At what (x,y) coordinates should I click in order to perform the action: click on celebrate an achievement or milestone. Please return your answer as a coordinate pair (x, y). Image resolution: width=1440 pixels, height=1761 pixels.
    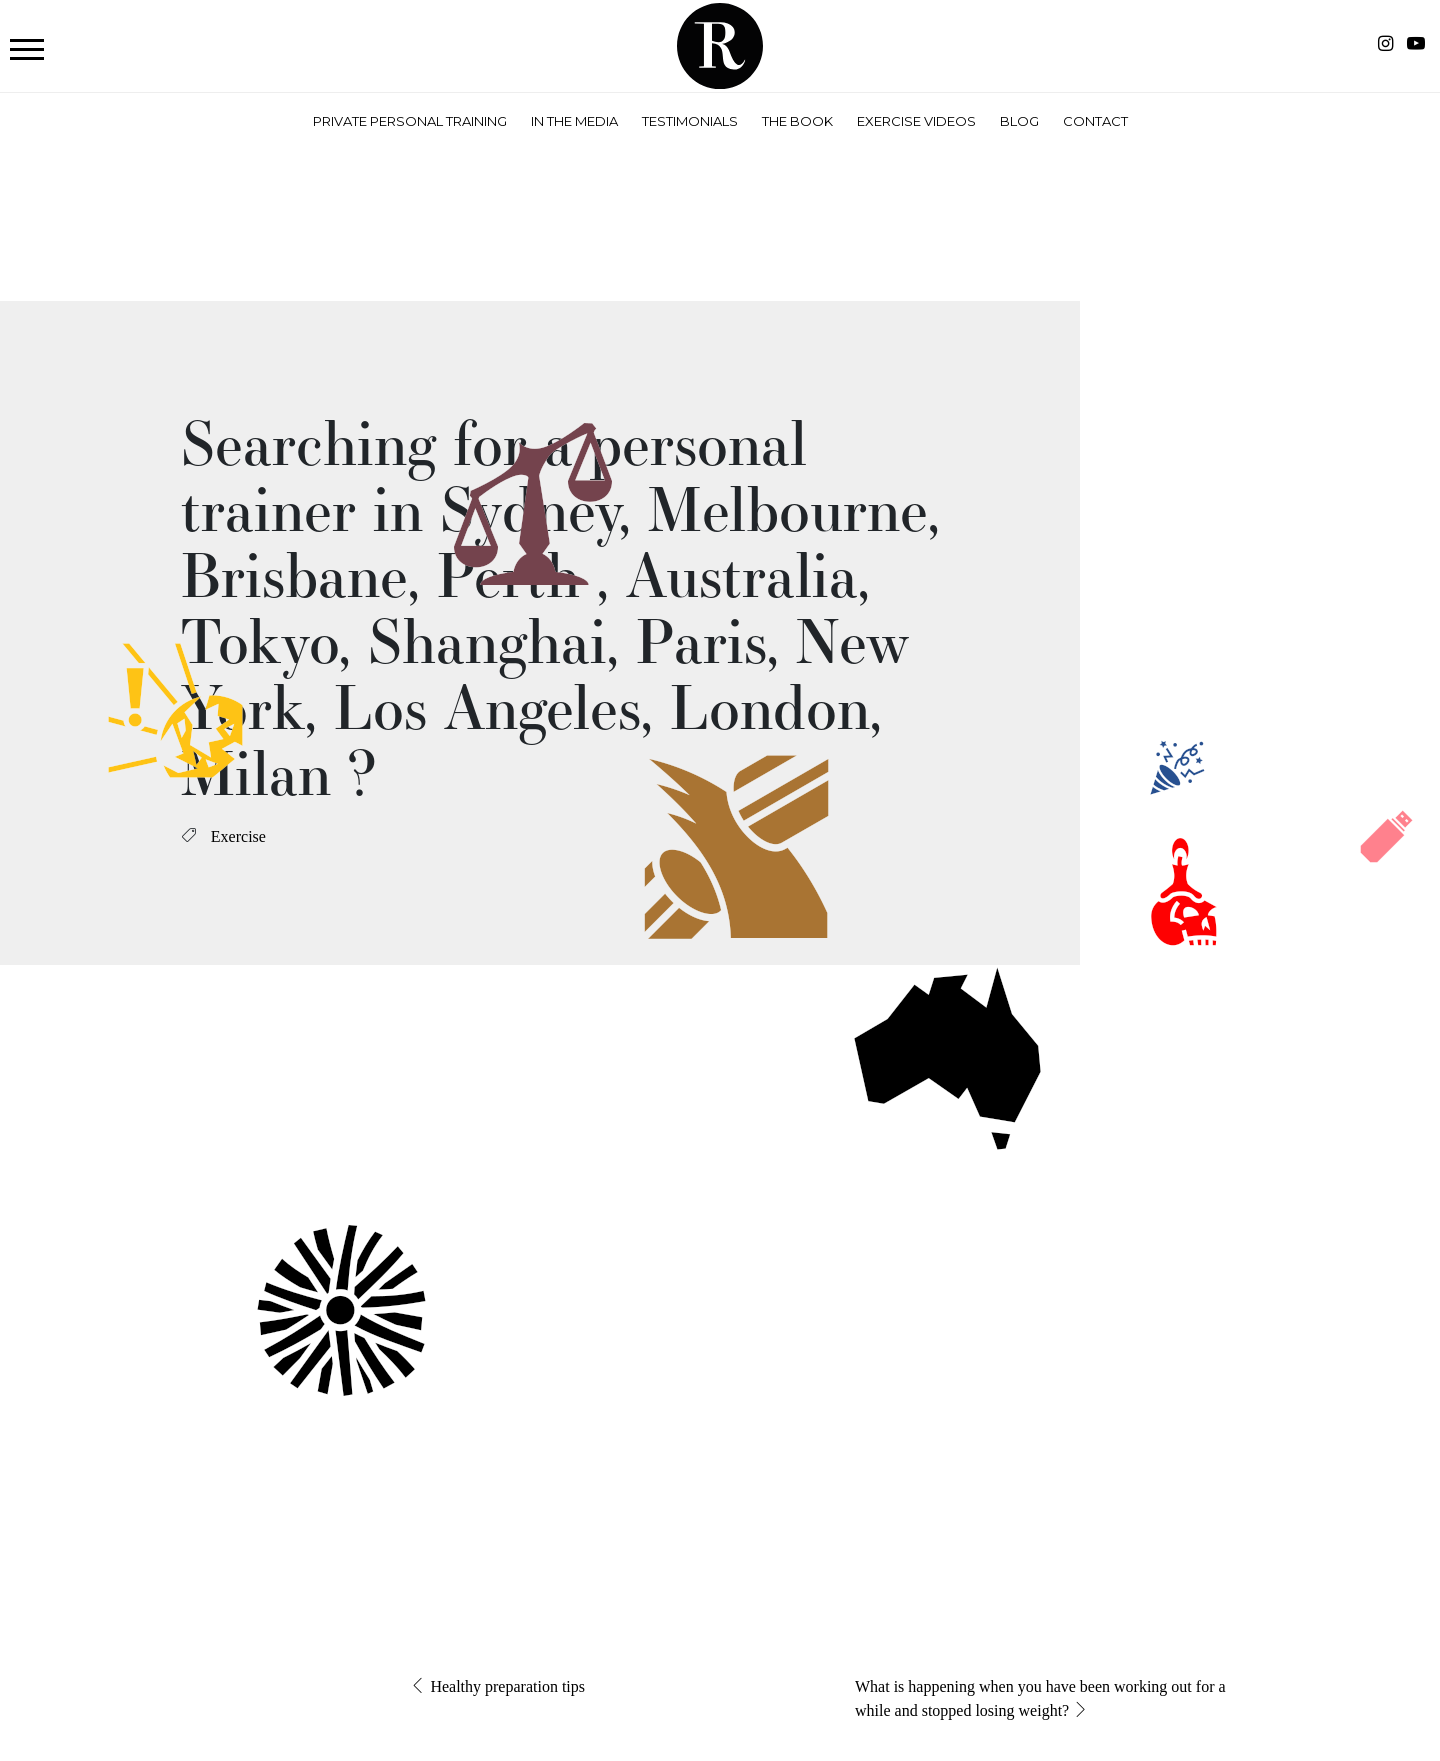
    Looking at the image, I should click on (1177, 768).